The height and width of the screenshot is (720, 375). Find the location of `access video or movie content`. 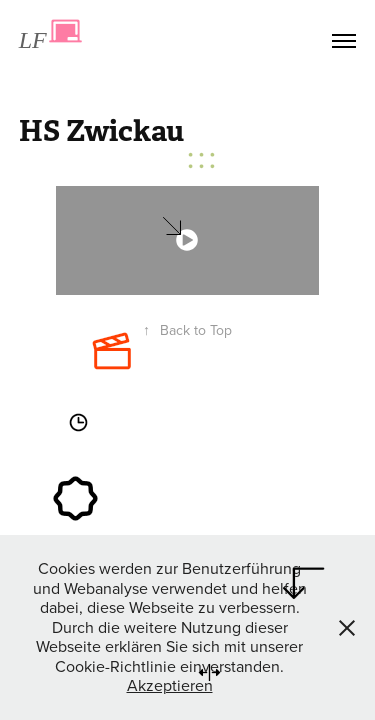

access video or movie content is located at coordinates (112, 352).